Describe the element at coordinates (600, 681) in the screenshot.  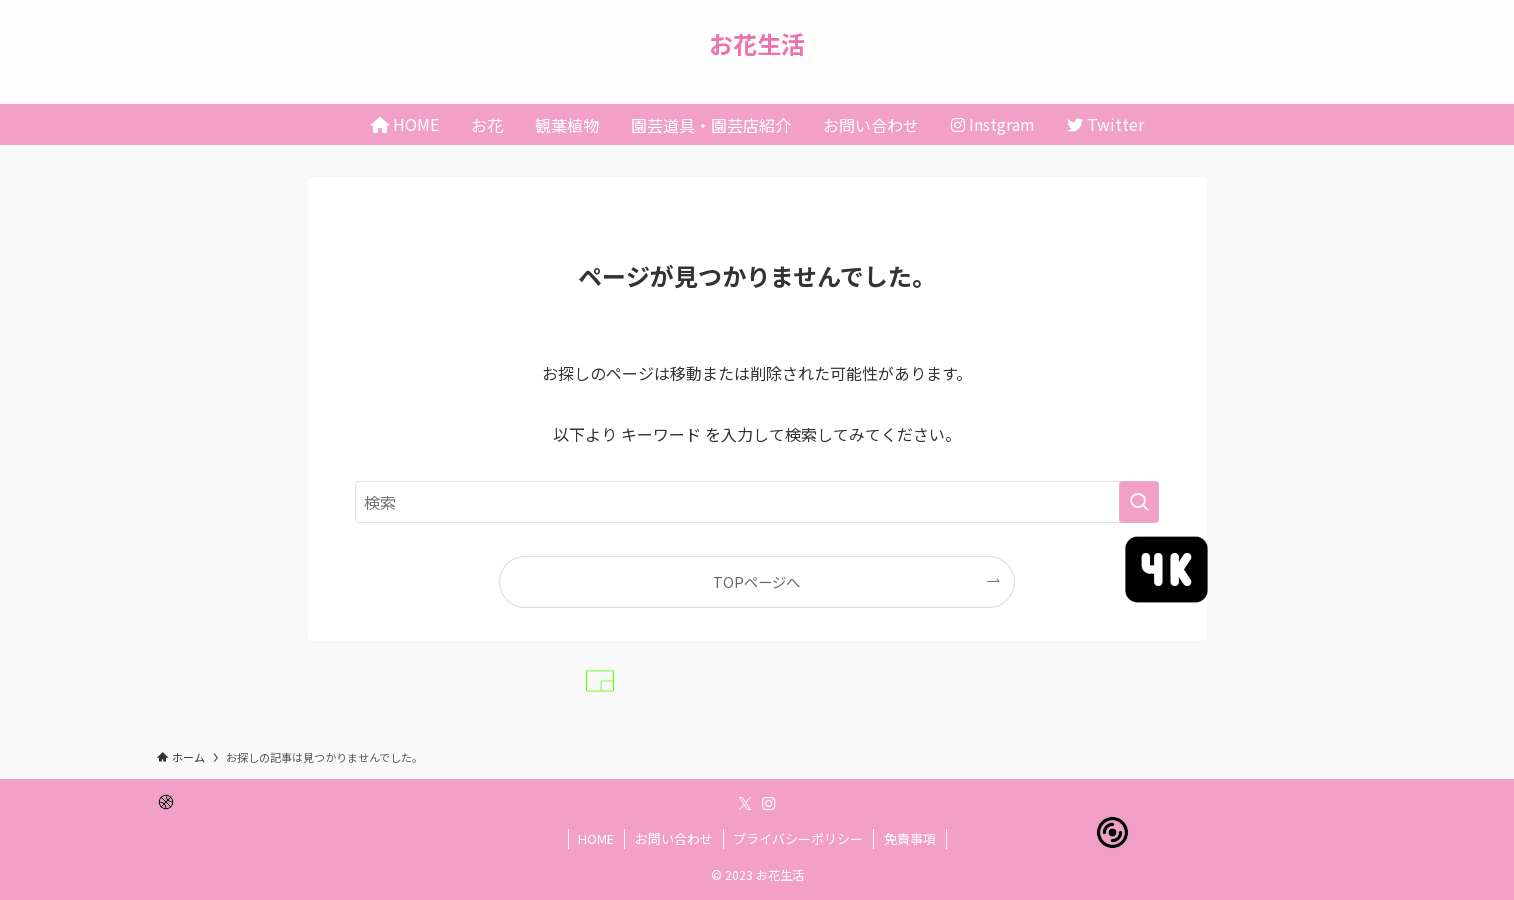
I see `enable picture-in-picture mode` at that location.